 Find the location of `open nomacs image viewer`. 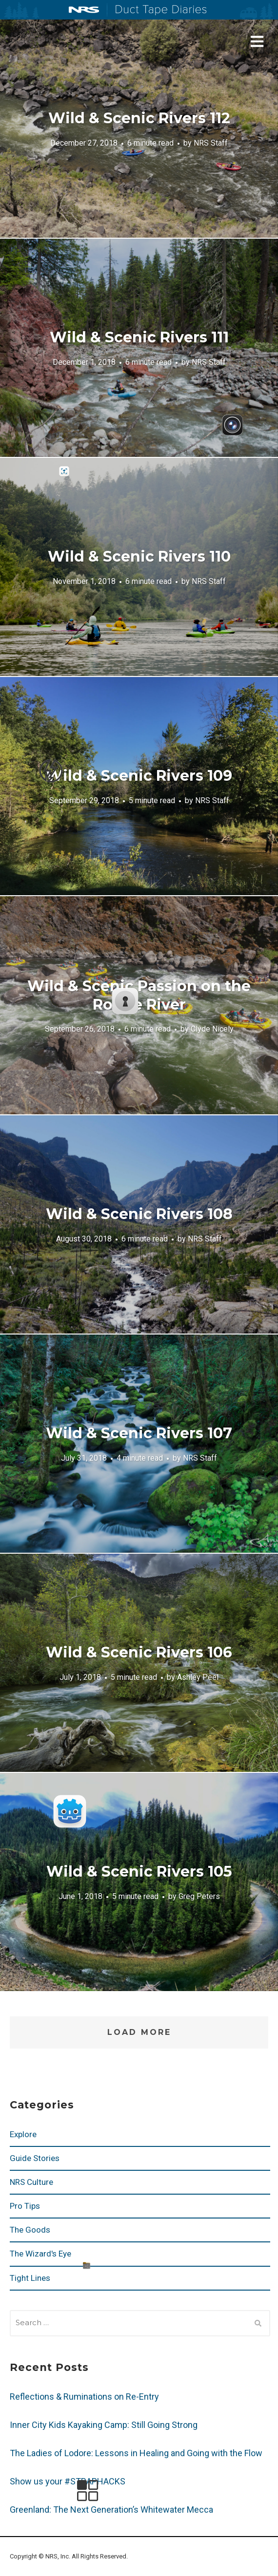

open nomacs image viewer is located at coordinates (64, 471).